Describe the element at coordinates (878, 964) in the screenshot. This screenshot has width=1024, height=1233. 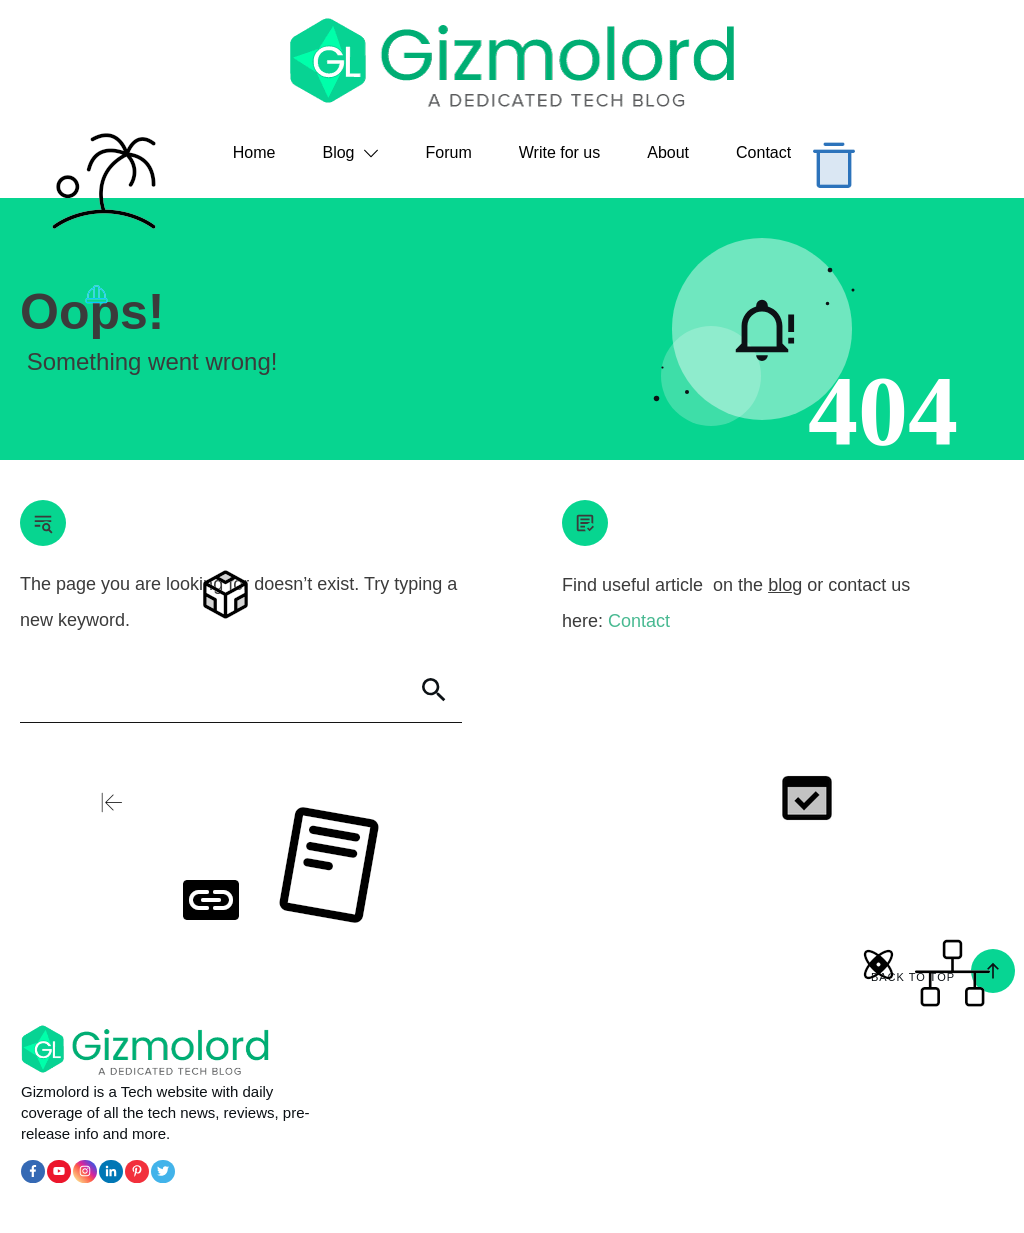
I see `access science or chemistry tools` at that location.